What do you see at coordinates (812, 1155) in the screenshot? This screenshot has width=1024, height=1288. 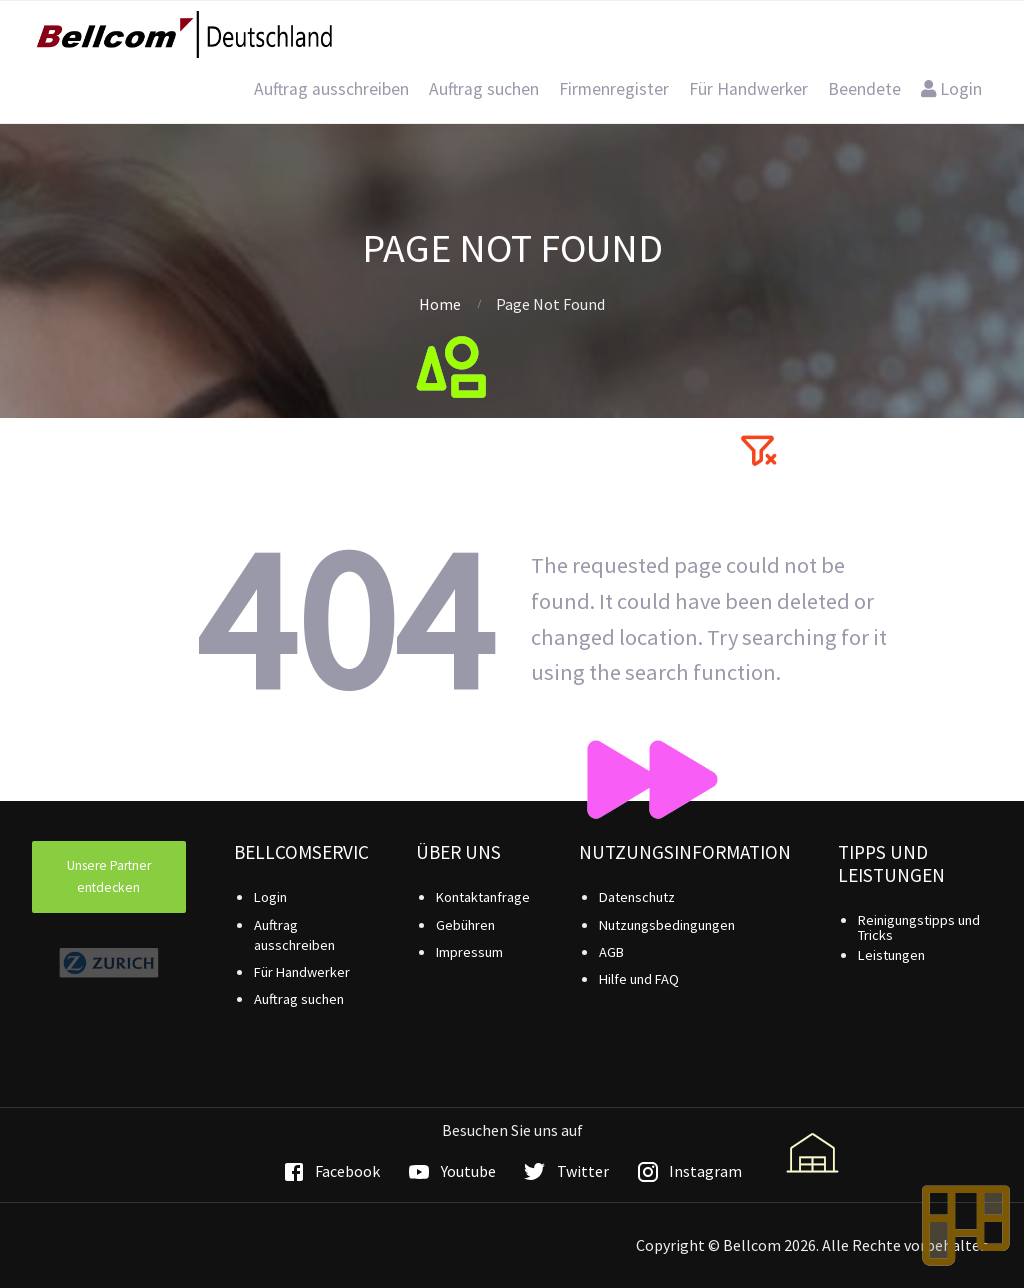 I see `access garage or parking controls` at bounding box center [812, 1155].